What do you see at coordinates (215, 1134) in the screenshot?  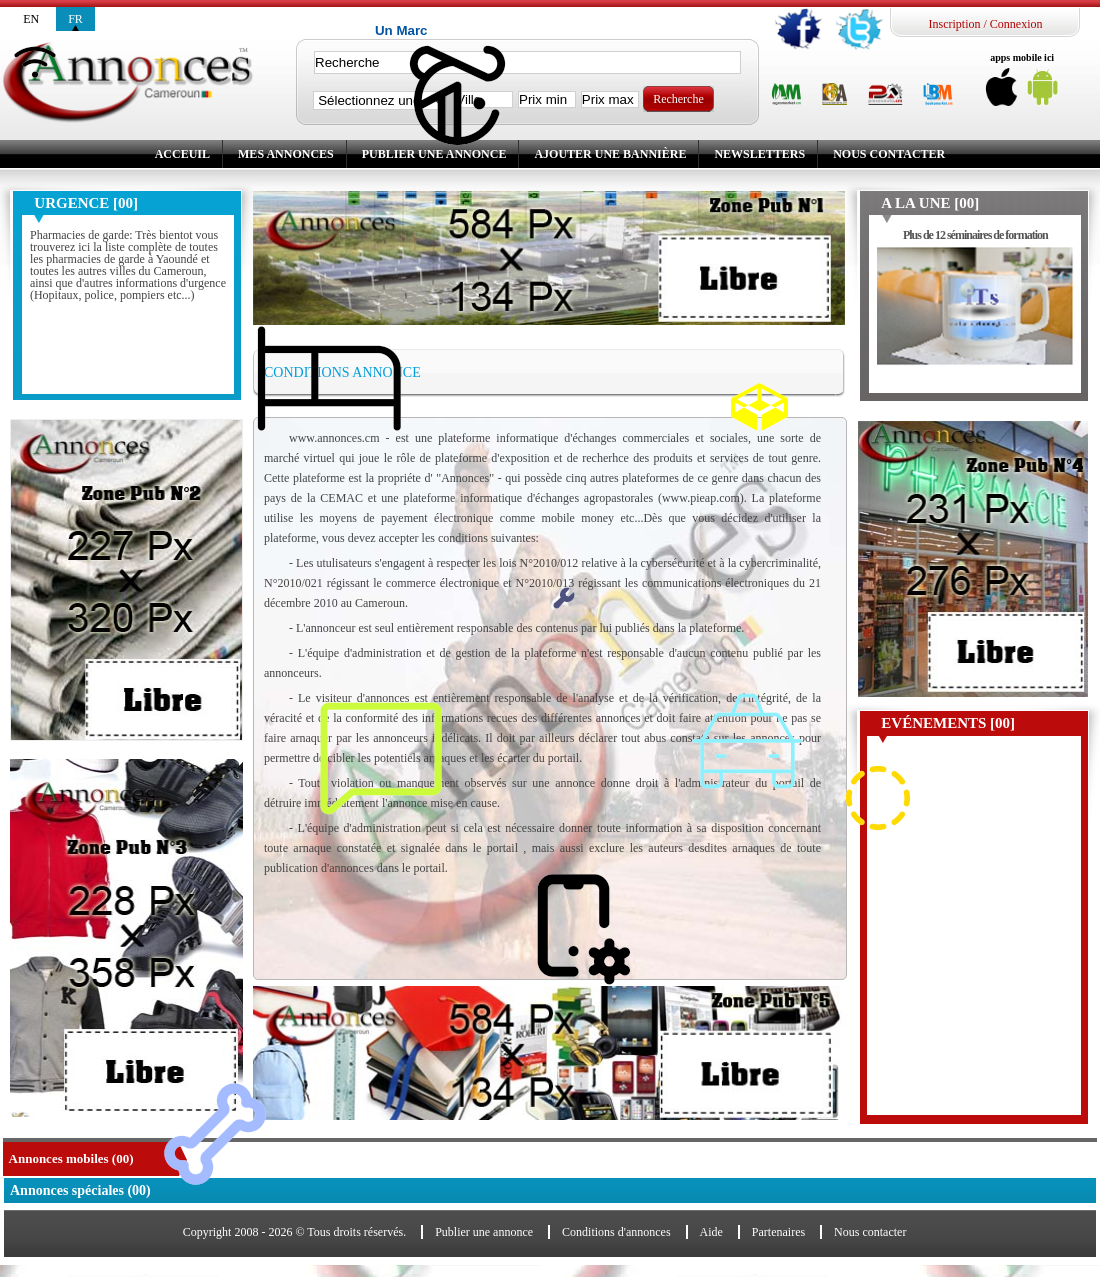 I see `access pet-related features or settings` at bounding box center [215, 1134].